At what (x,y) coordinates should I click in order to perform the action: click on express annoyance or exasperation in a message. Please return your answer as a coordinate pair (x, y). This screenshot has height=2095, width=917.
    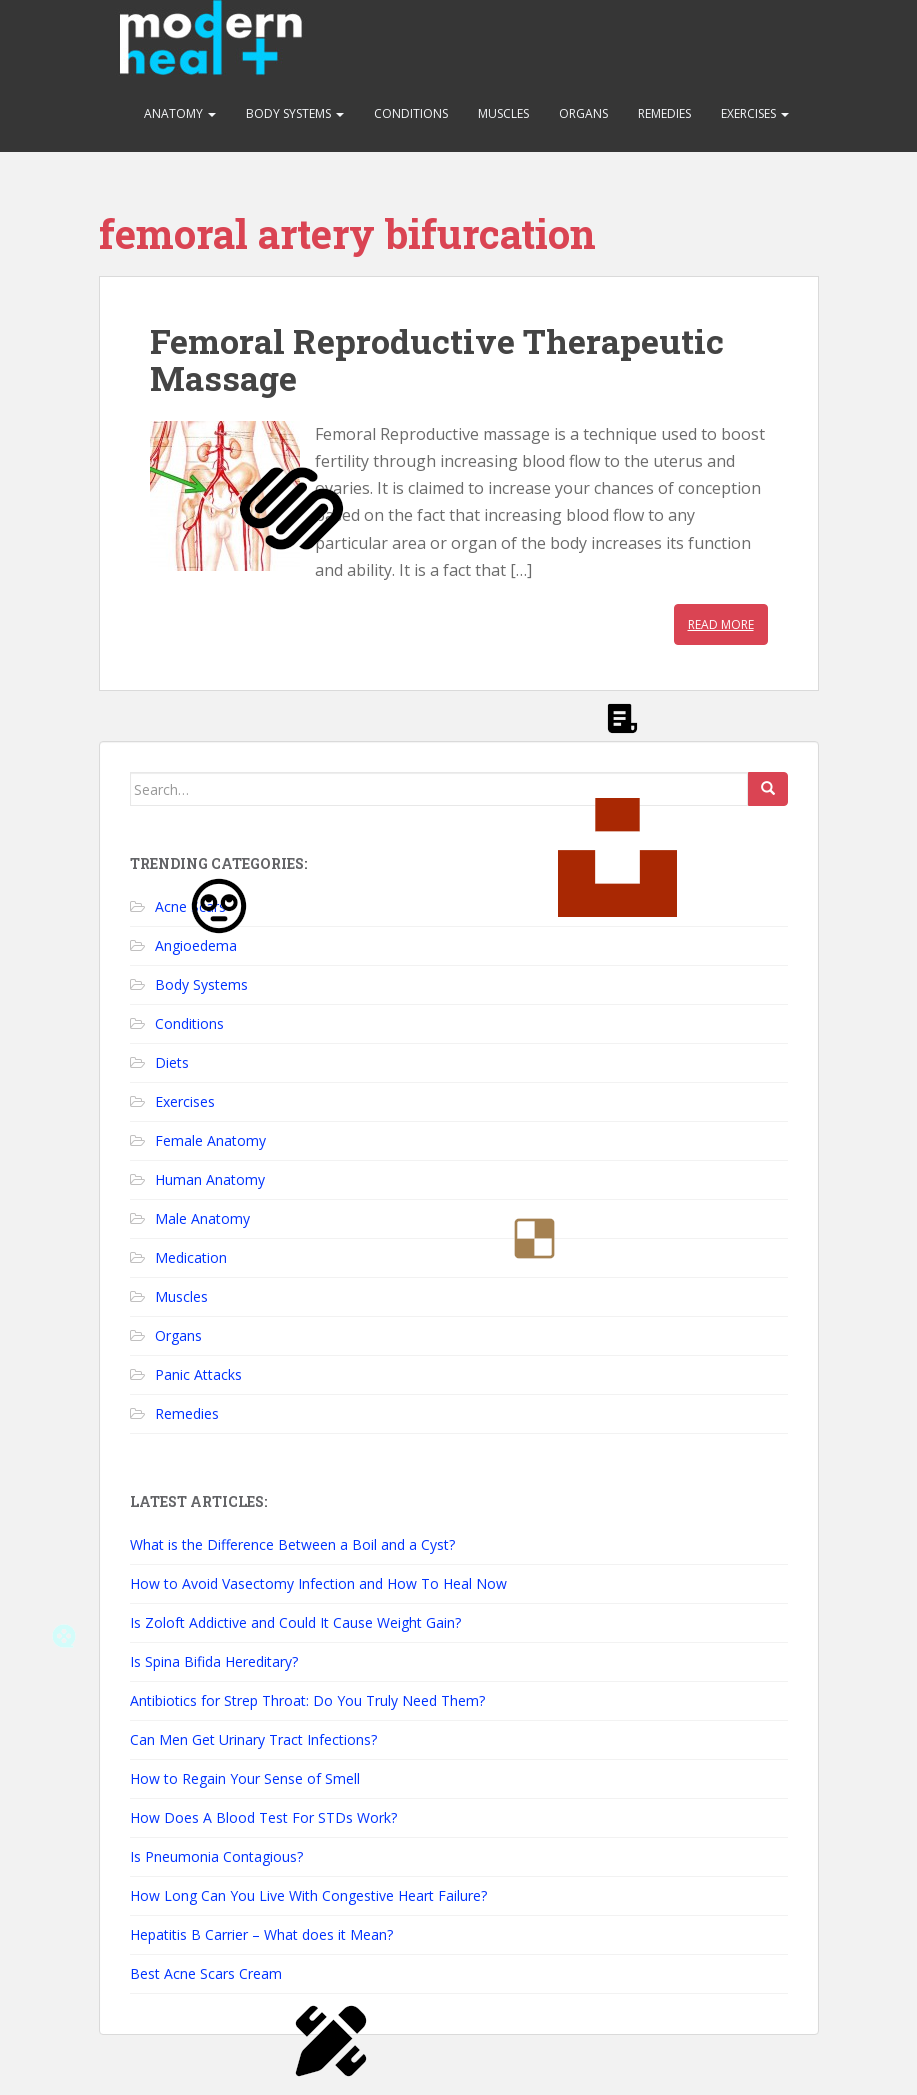
    Looking at the image, I should click on (219, 906).